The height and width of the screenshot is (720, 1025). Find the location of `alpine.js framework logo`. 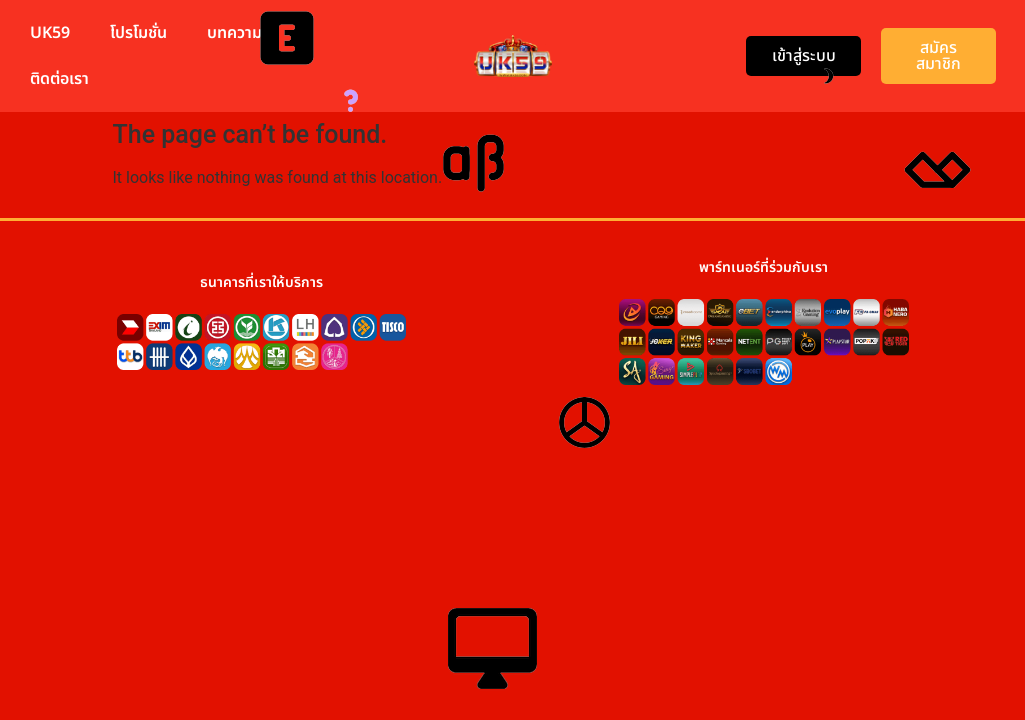

alpine.js framework logo is located at coordinates (937, 171).